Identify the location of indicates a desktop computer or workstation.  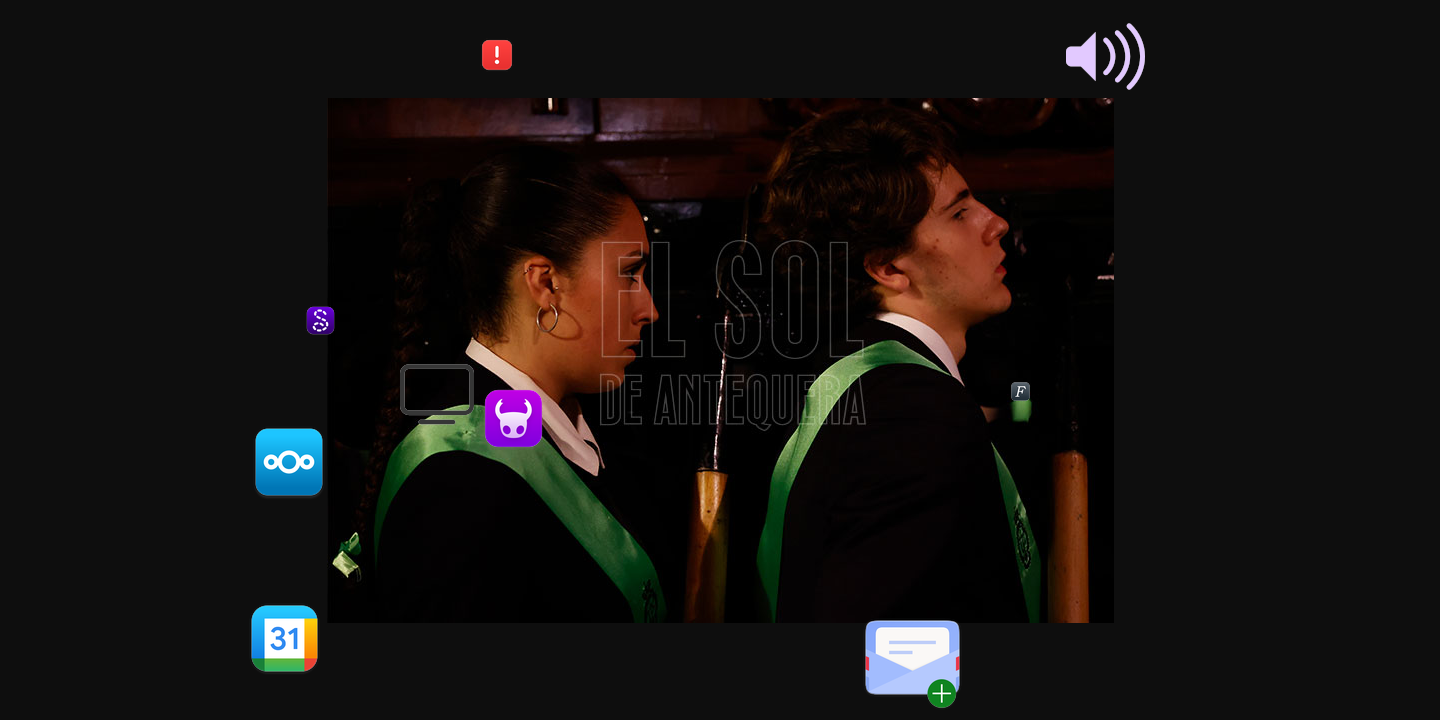
(437, 392).